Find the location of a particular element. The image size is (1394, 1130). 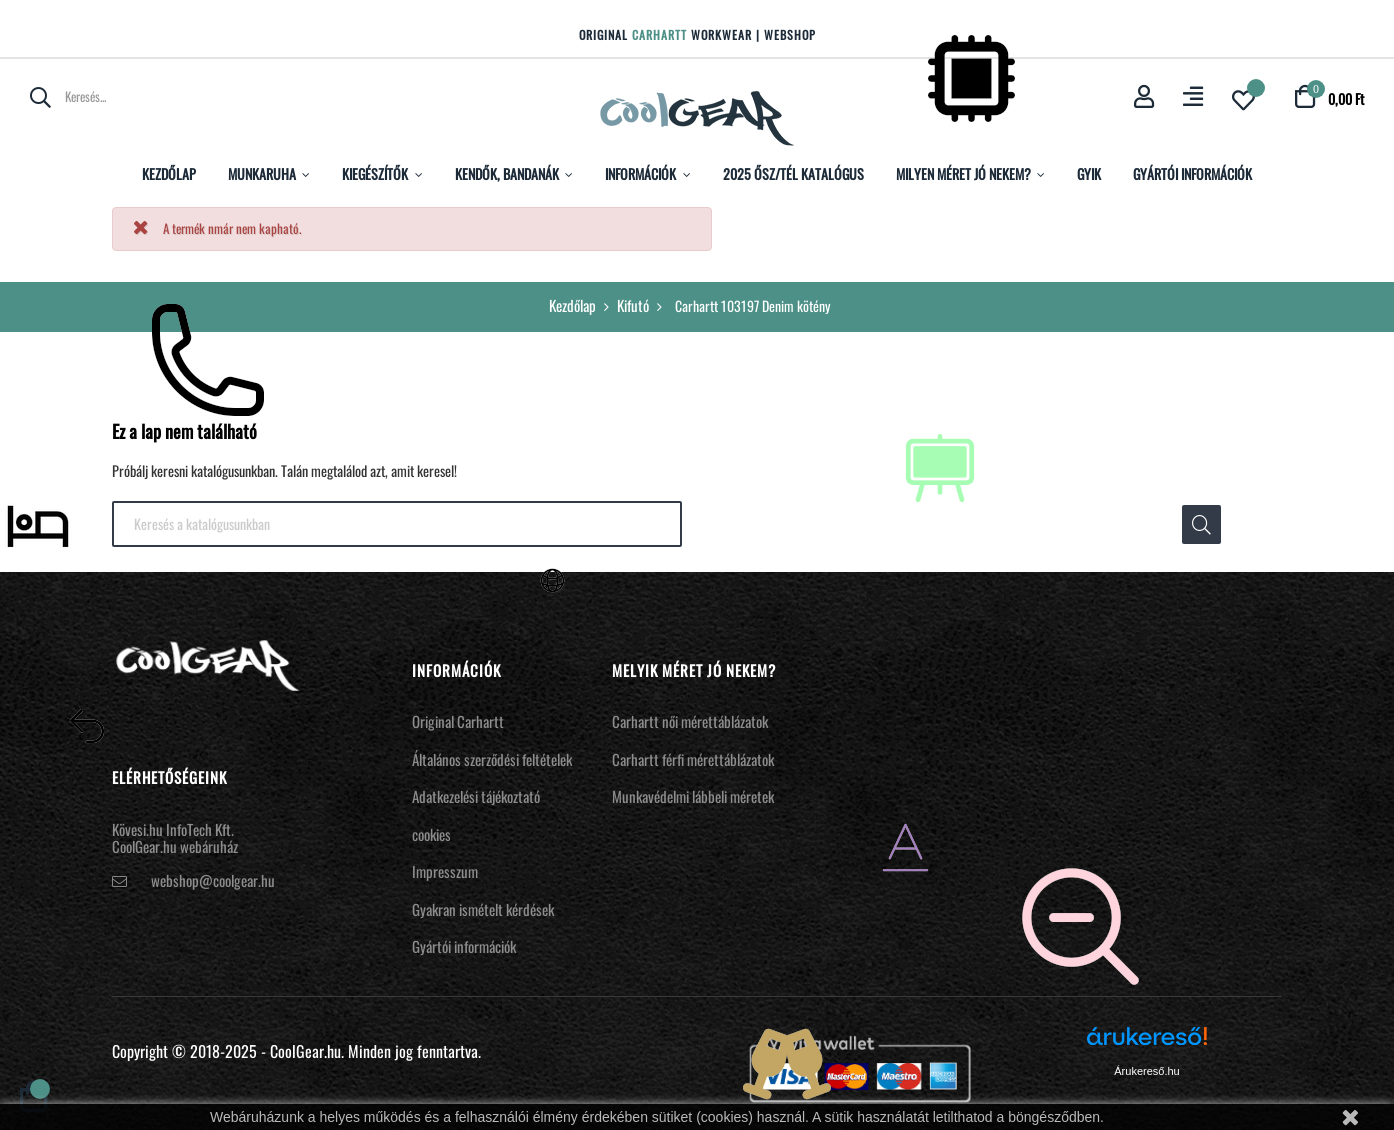

switch to global or international settings is located at coordinates (552, 580).